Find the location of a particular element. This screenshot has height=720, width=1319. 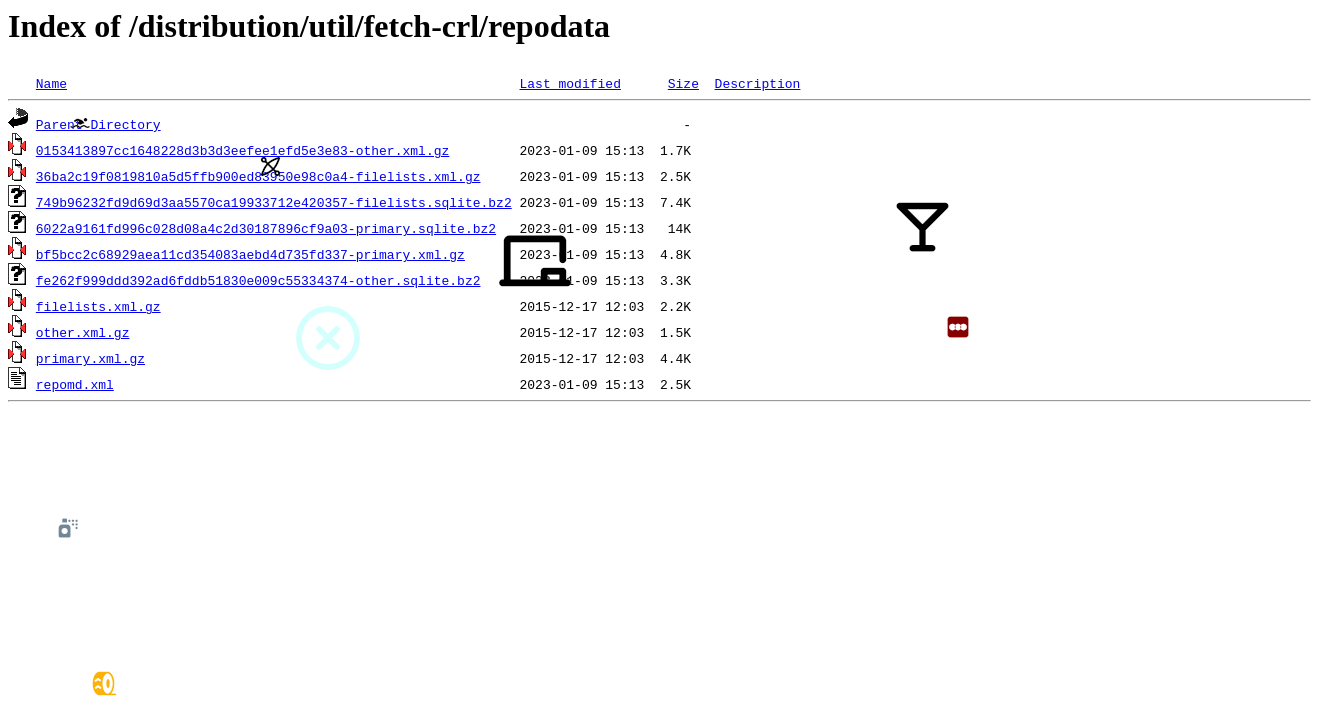

access bar or cocktail menu is located at coordinates (922, 225).